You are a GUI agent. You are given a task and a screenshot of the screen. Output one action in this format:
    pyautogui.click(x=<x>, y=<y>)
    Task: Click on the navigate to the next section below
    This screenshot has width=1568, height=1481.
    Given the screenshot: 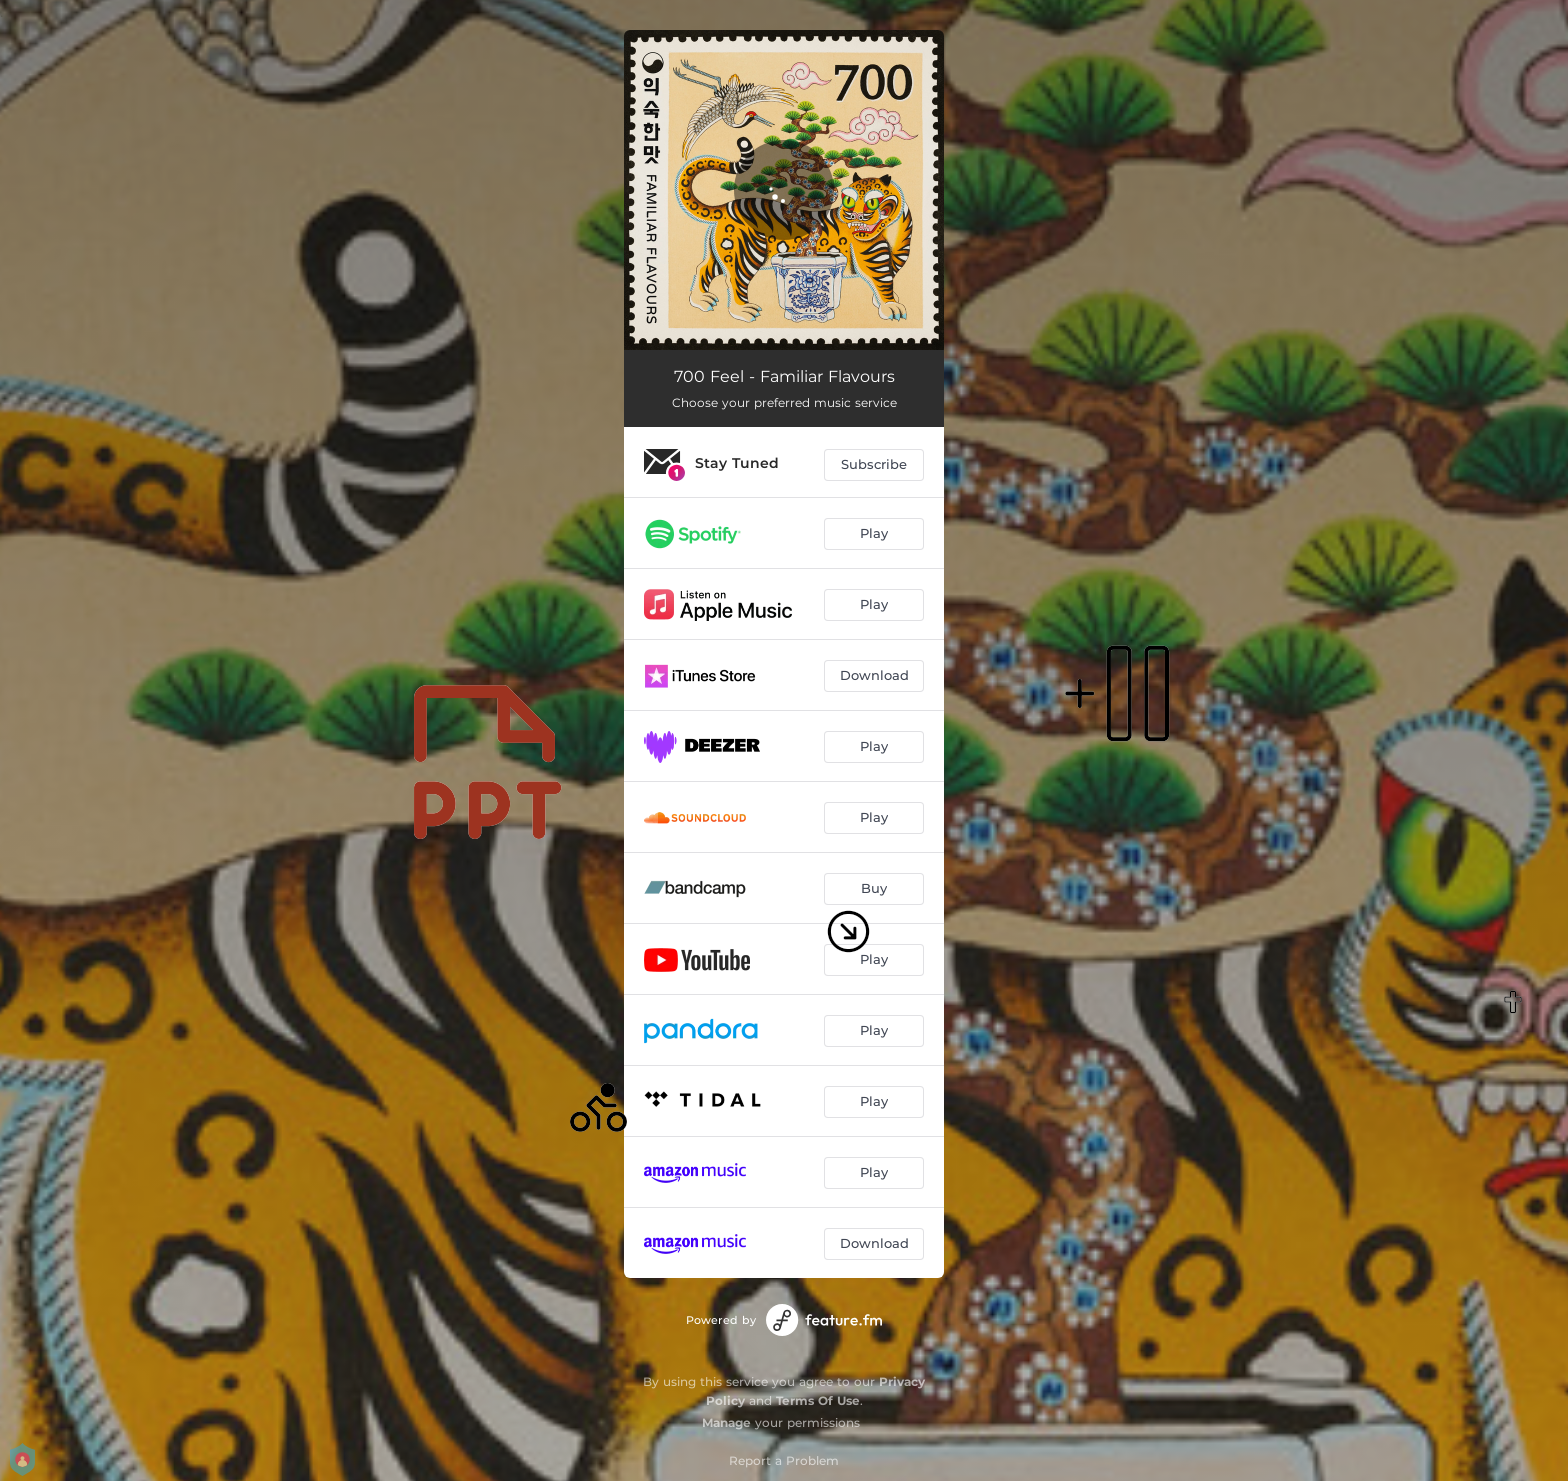 What is the action you would take?
    pyautogui.click(x=848, y=931)
    